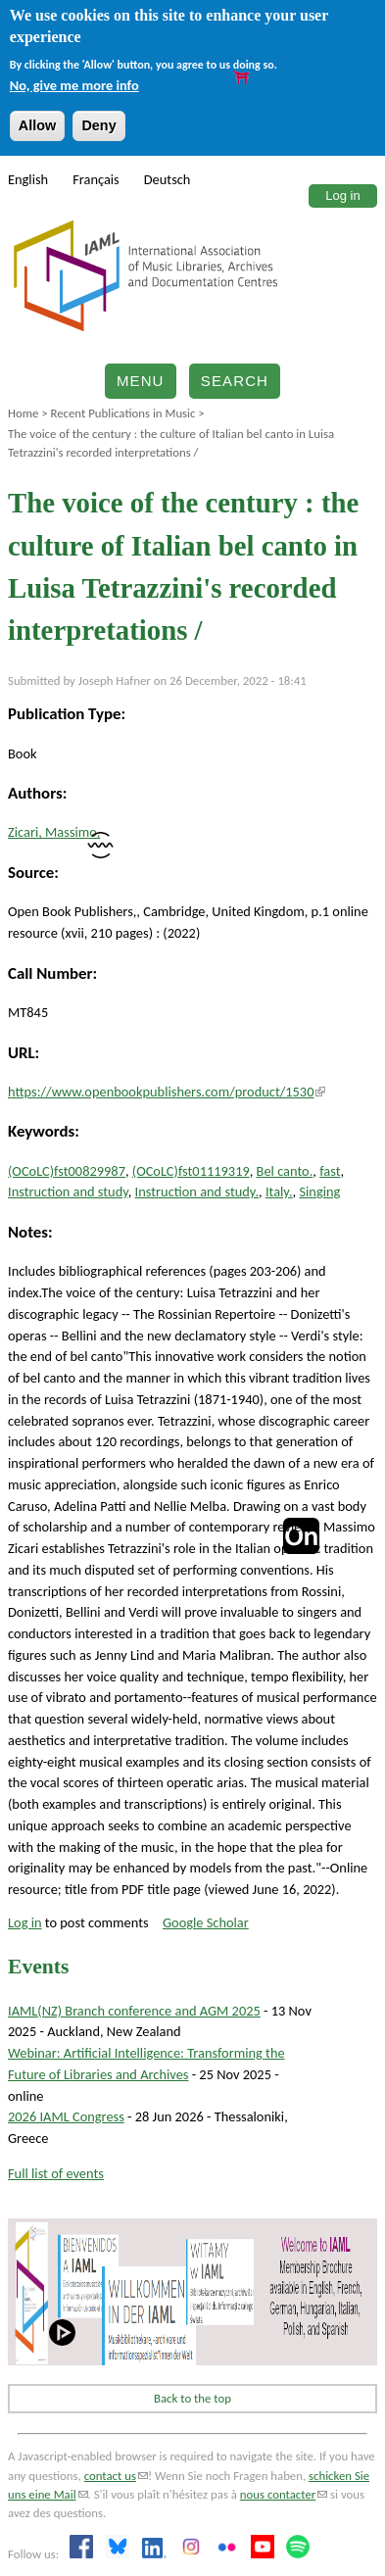 This screenshot has height=2576, width=385. Describe the element at coordinates (301, 1535) in the screenshot. I see `open ProcessOn app` at that location.